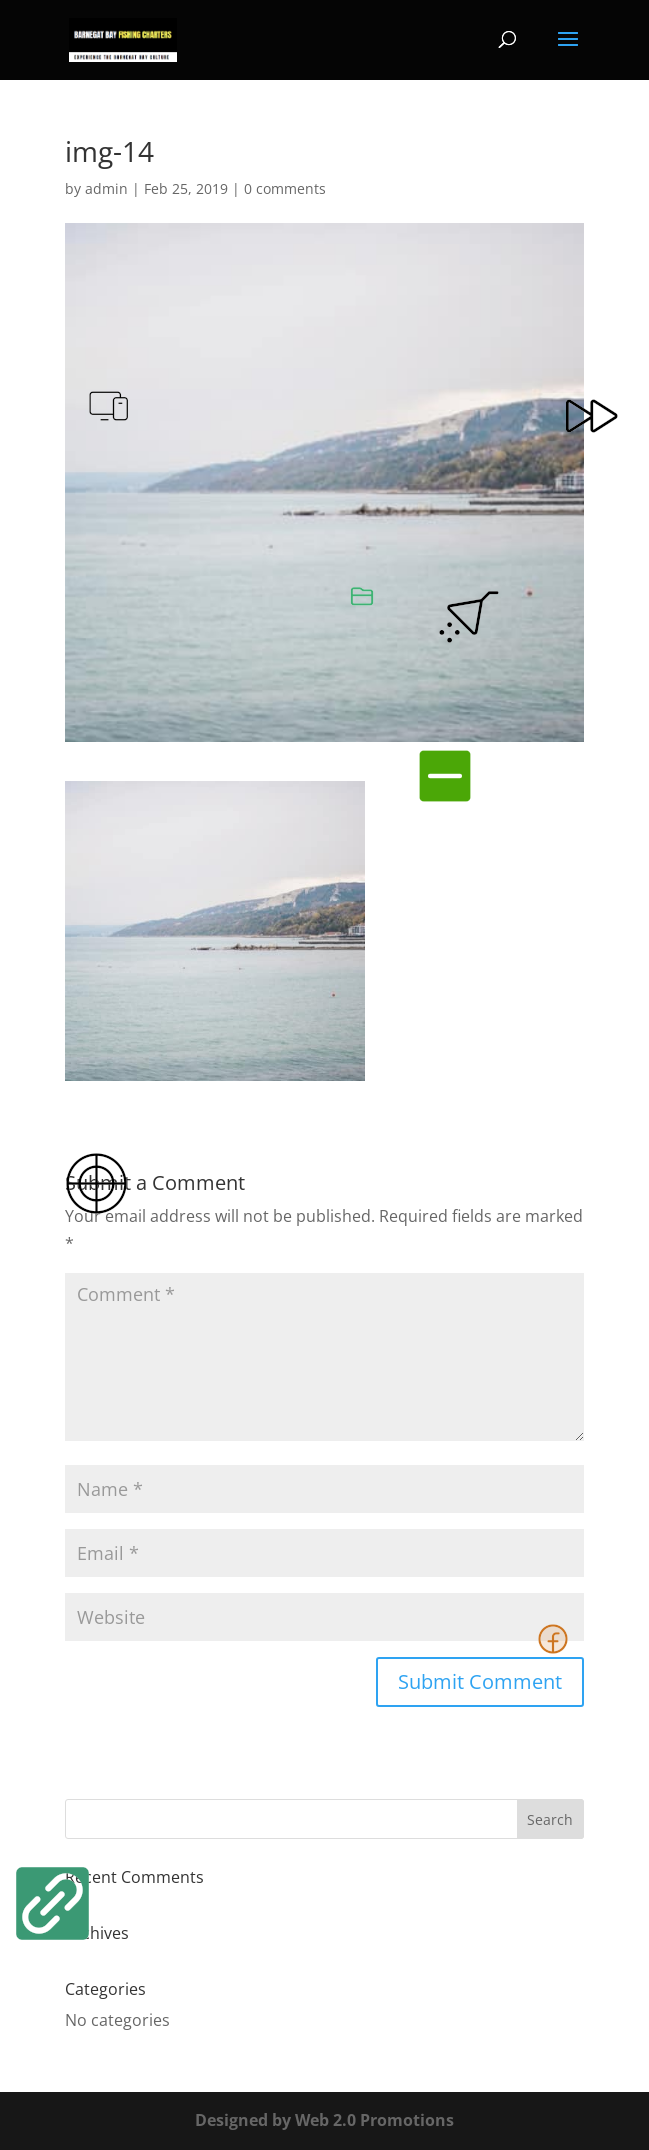  Describe the element at coordinates (588, 416) in the screenshot. I see `fast-forward through media content` at that location.